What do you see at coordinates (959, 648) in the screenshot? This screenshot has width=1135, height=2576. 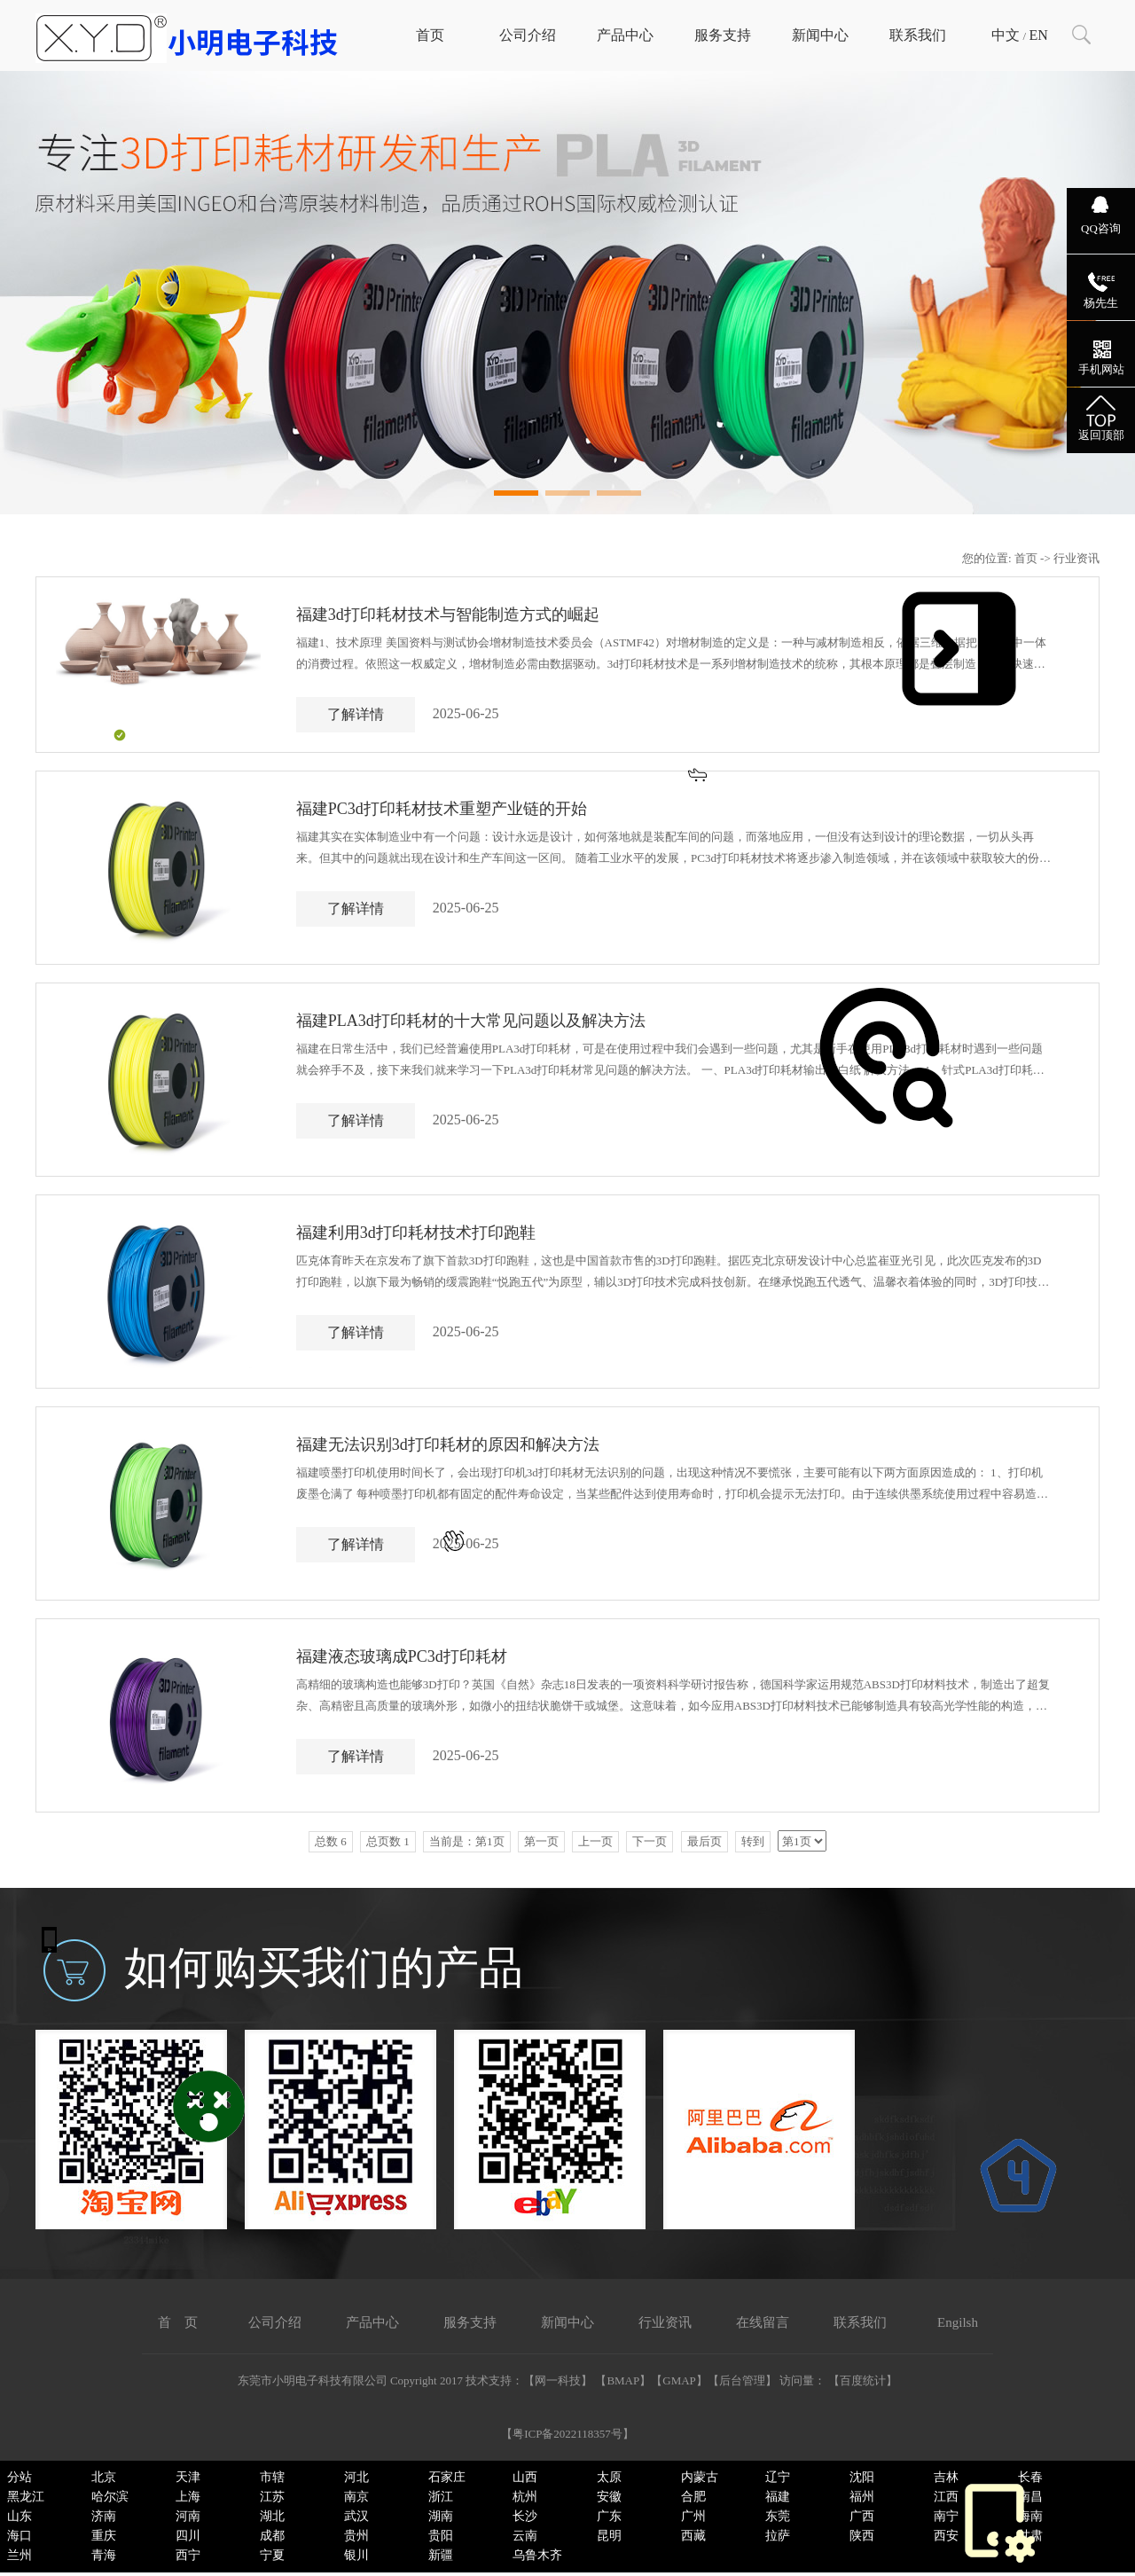 I see `collapse the right sidebar panel` at bounding box center [959, 648].